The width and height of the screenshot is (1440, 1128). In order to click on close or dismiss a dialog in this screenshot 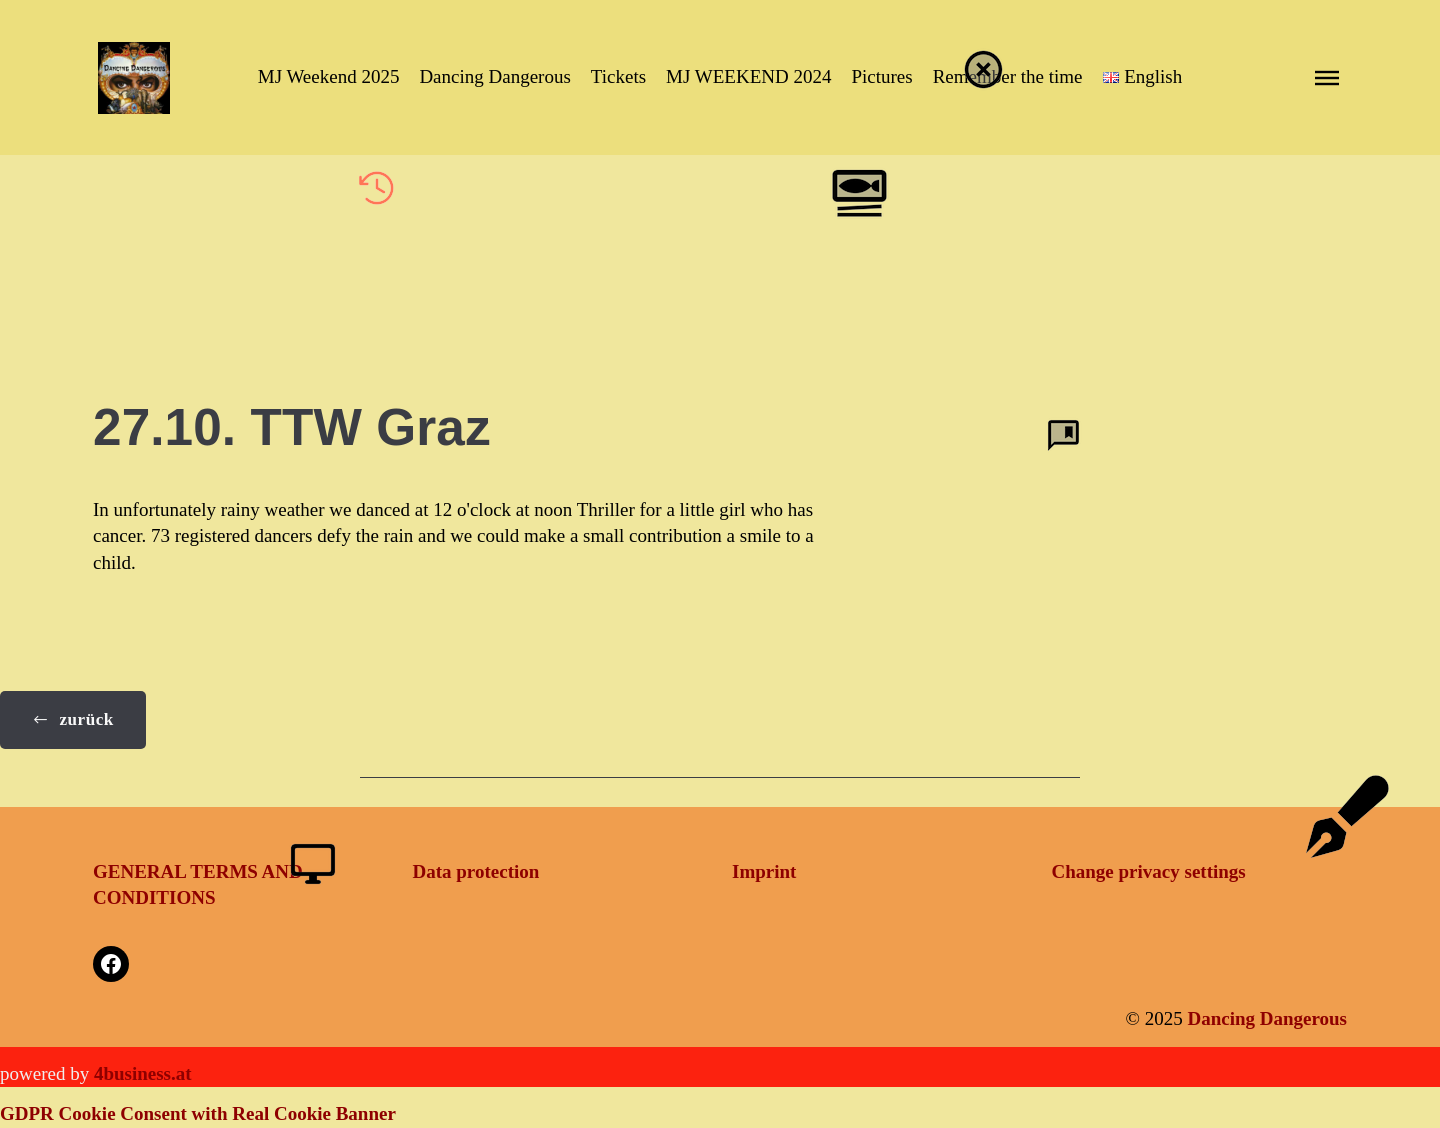, I will do `click(983, 69)`.